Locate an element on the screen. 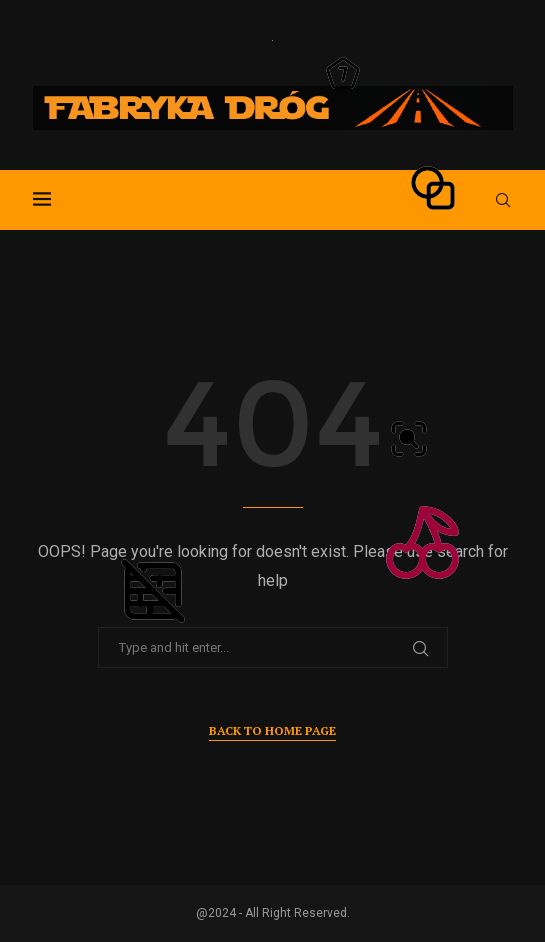  indicates step 7 in a multi-step process is located at coordinates (343, 74).